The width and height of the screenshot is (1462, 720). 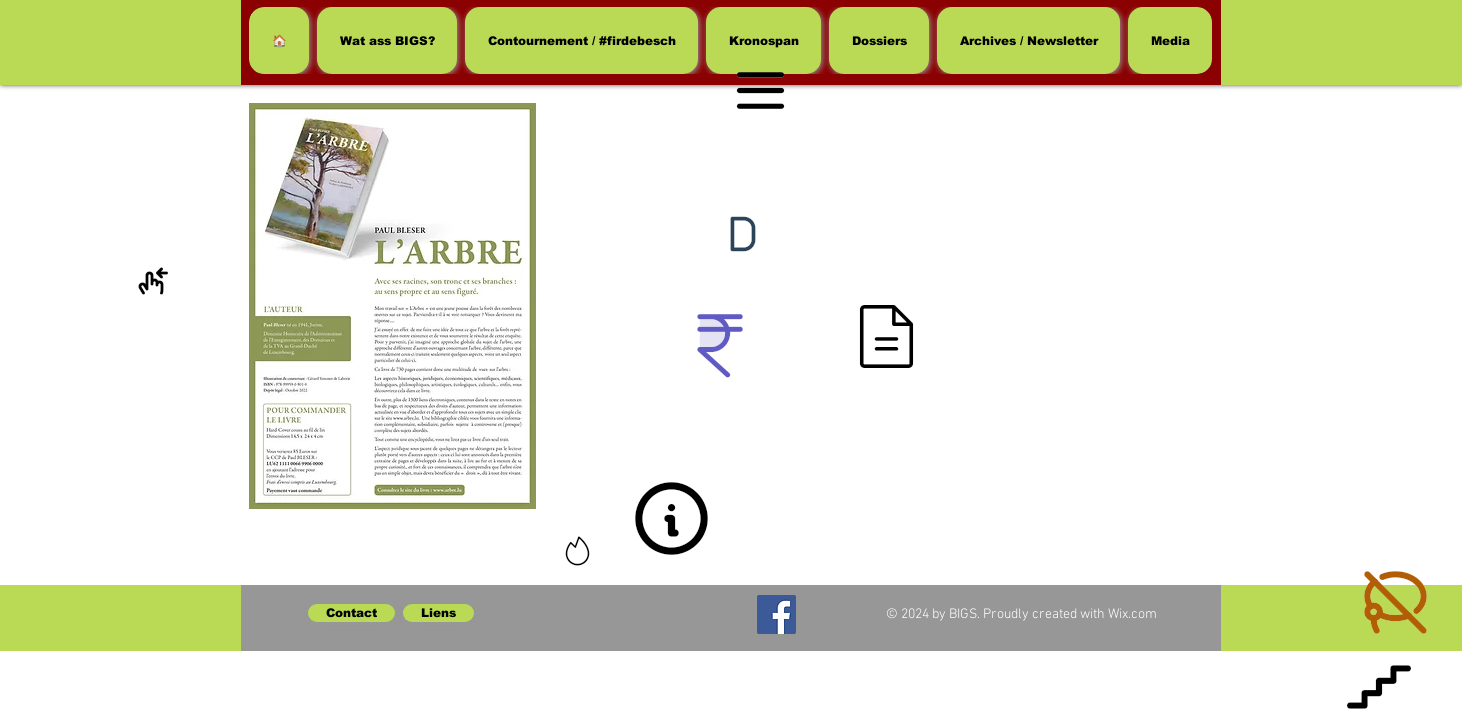 What do you see at coordinates (717, 344) in the screenshot?
I see `view prices in Indian rupees` at bounding box center [717, 344].